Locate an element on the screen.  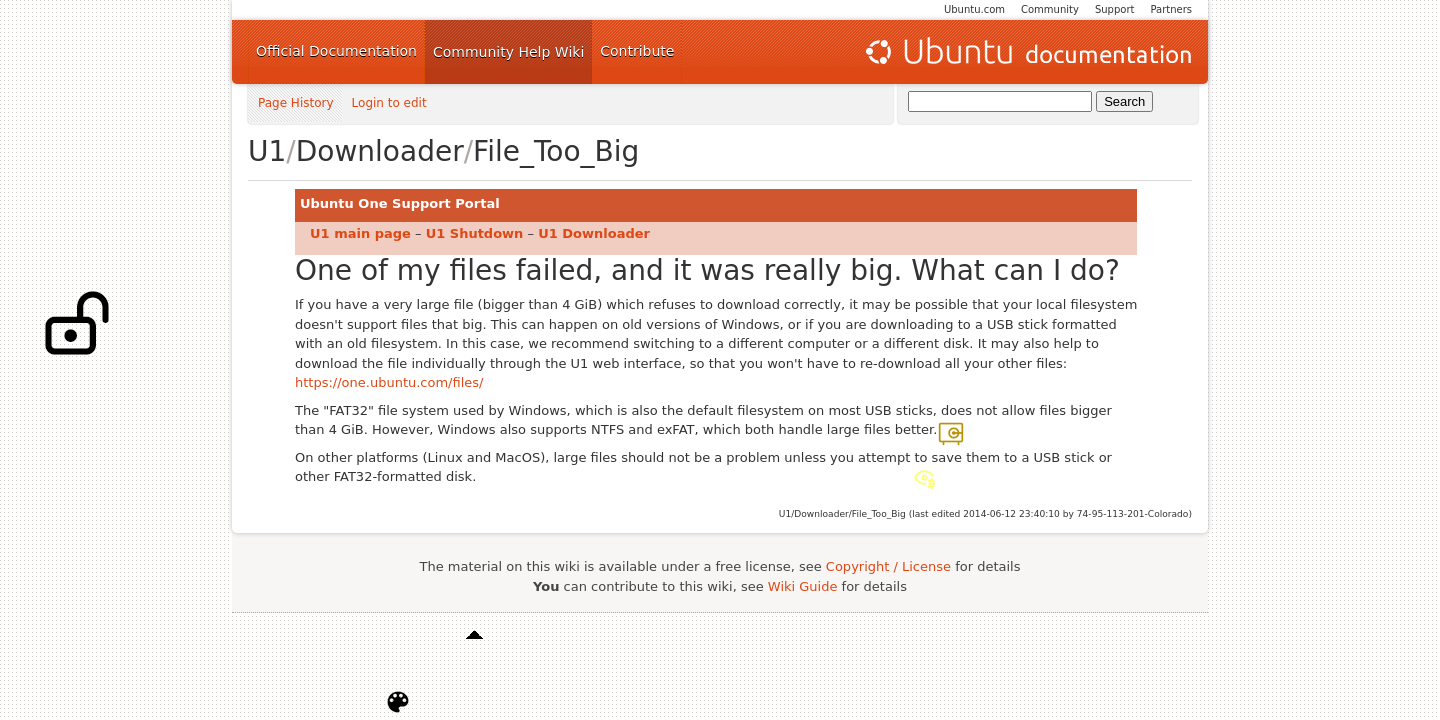
access secure storage or vault is located at coordinates (951, 433).